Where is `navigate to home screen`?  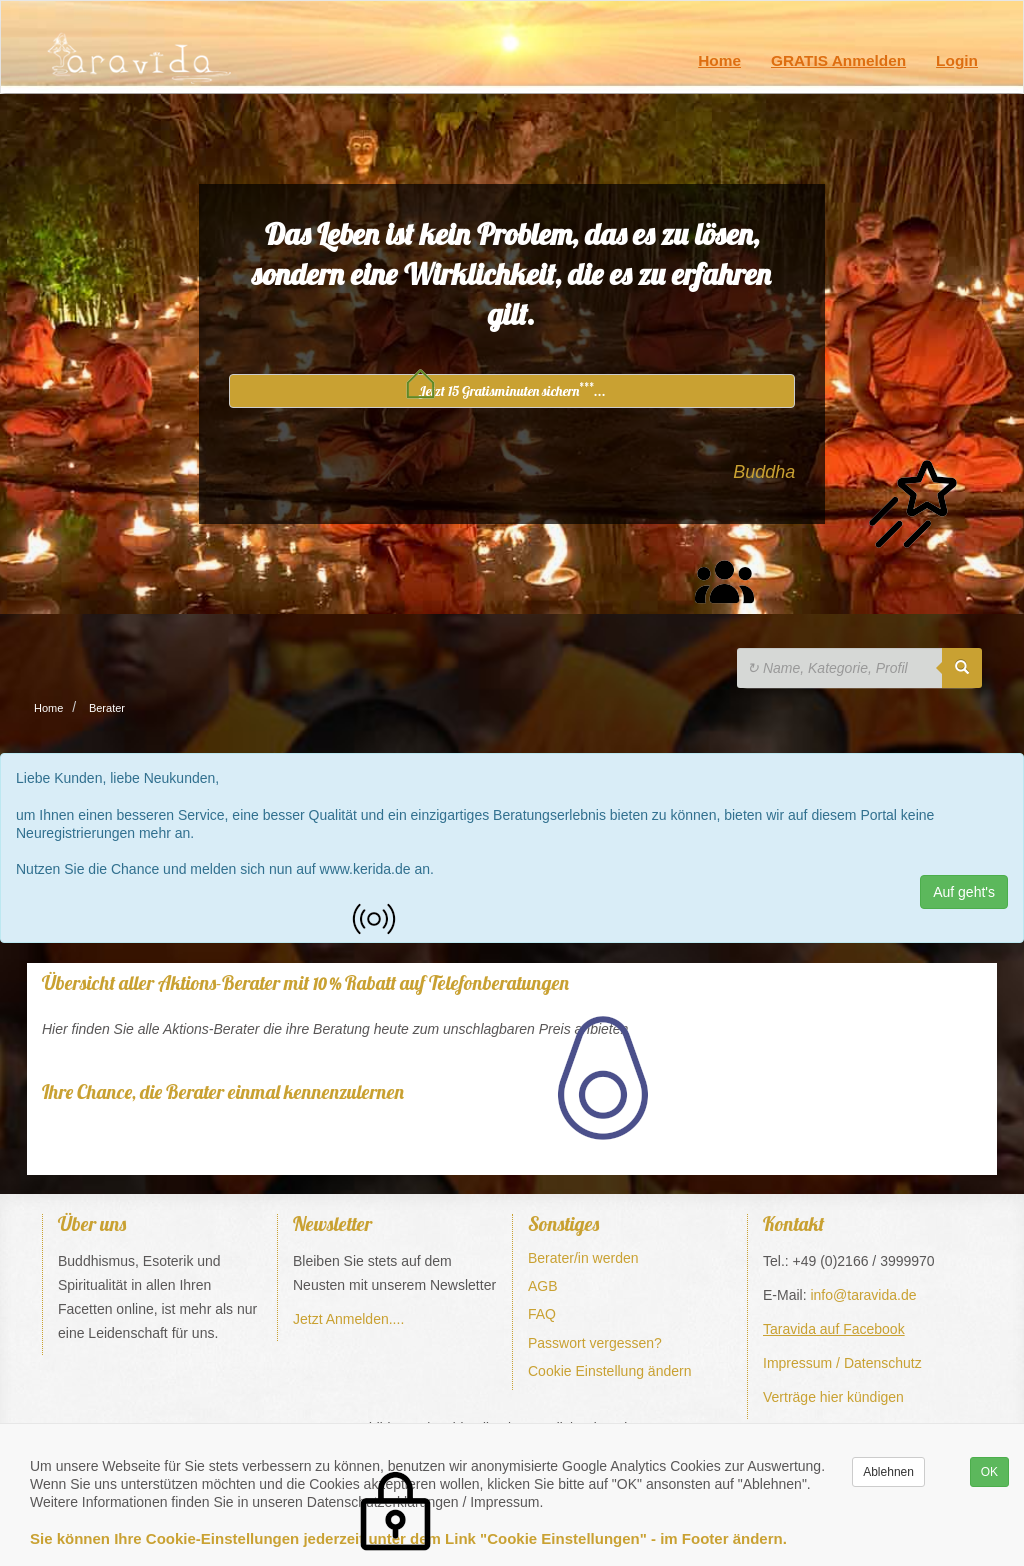
navigate to home screen is located at coordinates (420, 384).